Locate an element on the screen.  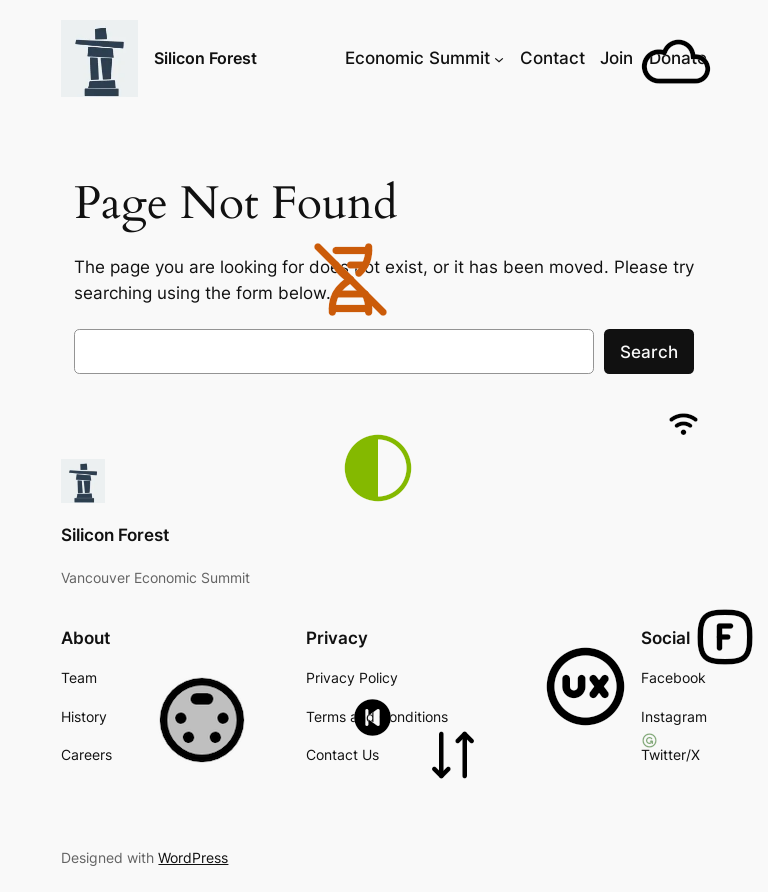
access user experience design tools is located at coordinates (585, 686).